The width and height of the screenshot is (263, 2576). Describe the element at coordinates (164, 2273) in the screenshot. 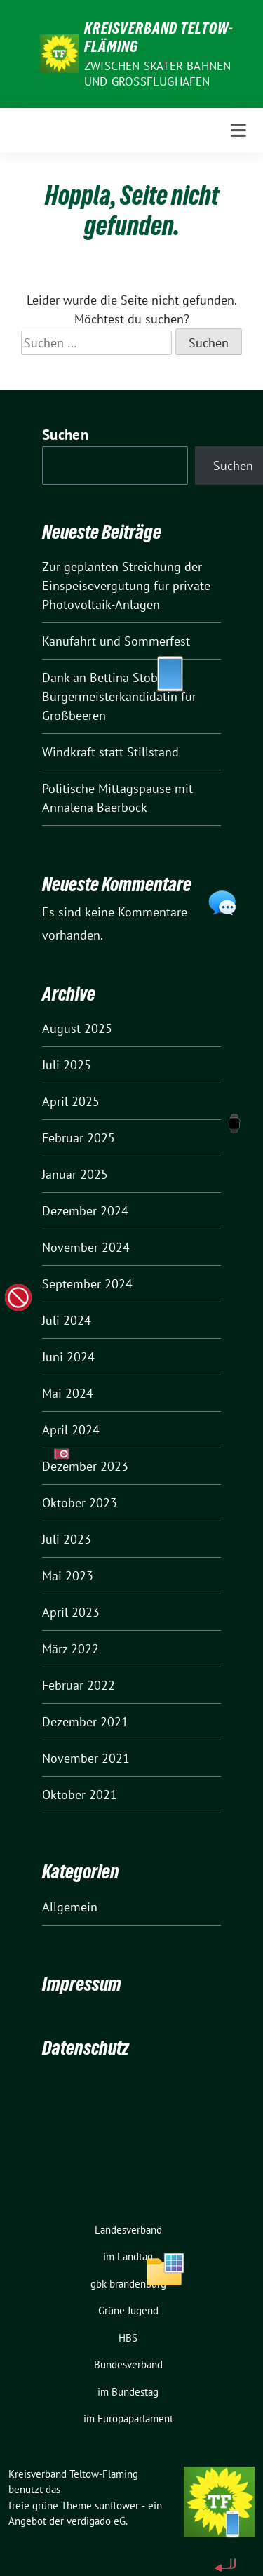

I see `access folder settings and preferences` at that location.